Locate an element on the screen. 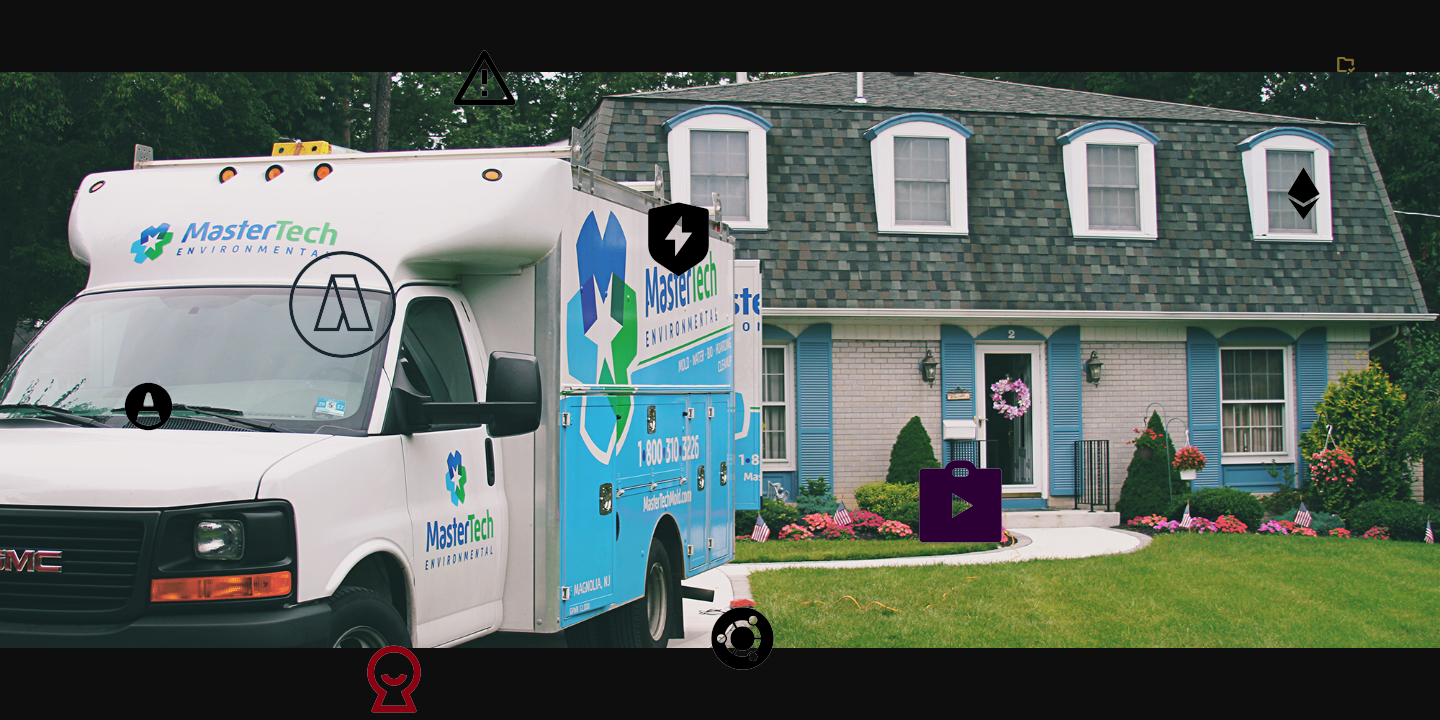  start a presentation or slideshow is located at coordinates (960, 505).